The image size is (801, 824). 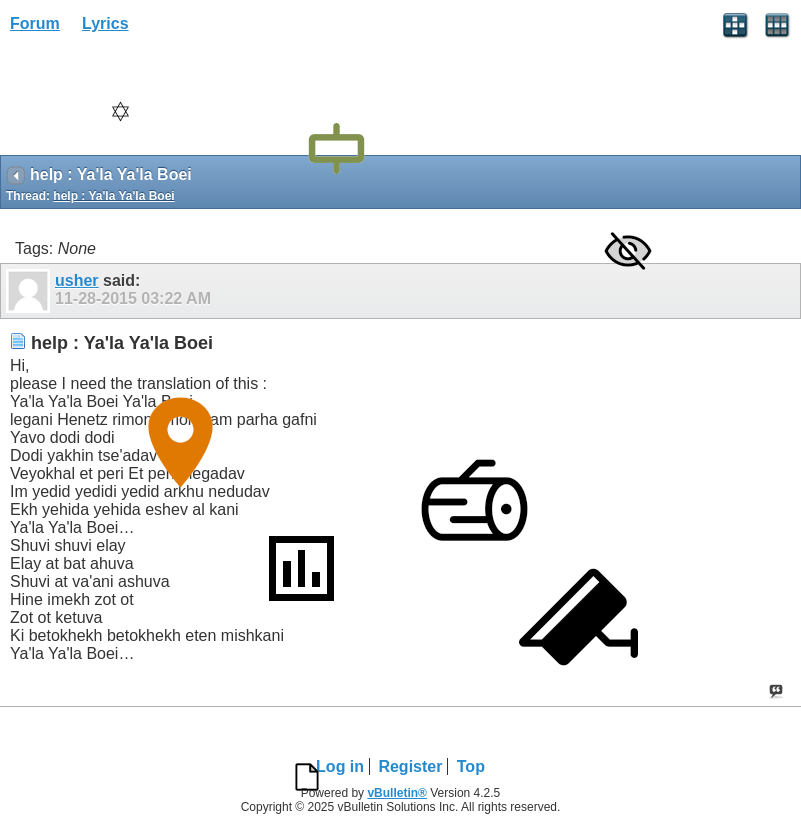 What do you see at coordinates (474, 505) in the screenshot?
I see `view activity log or history` at bounding box center [474, 505].